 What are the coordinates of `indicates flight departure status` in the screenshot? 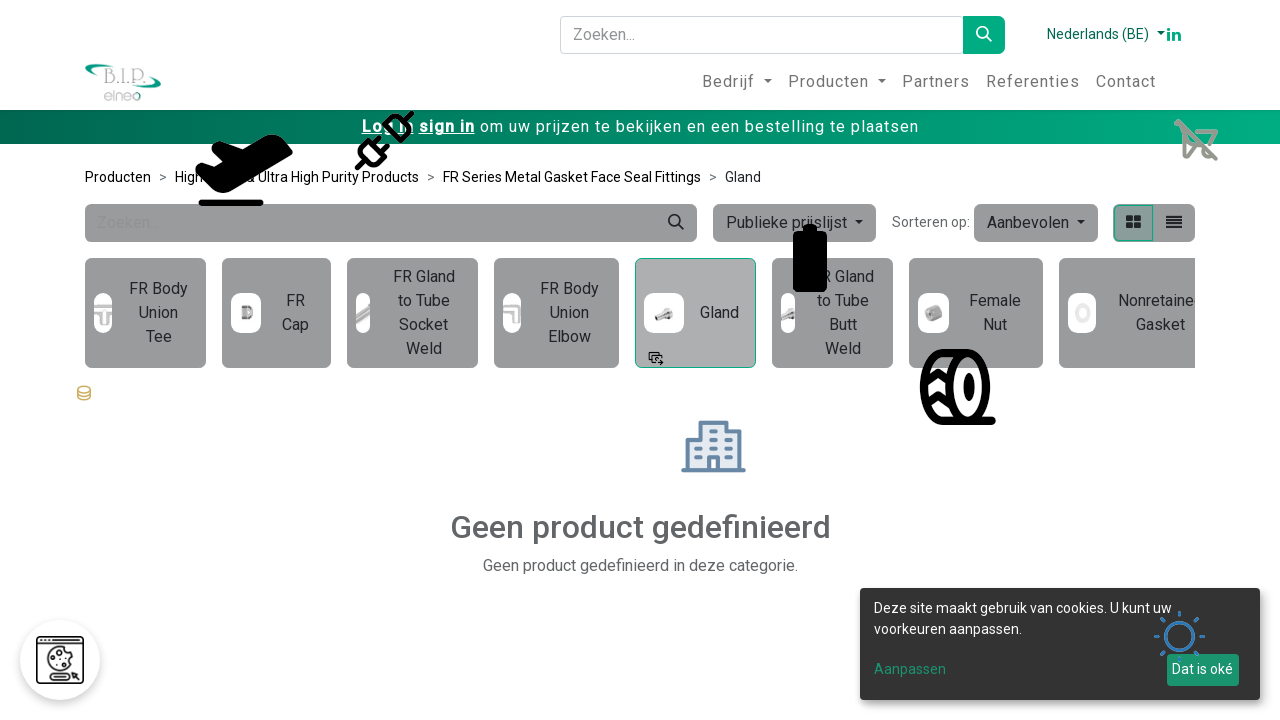 It's located at (244, 167).